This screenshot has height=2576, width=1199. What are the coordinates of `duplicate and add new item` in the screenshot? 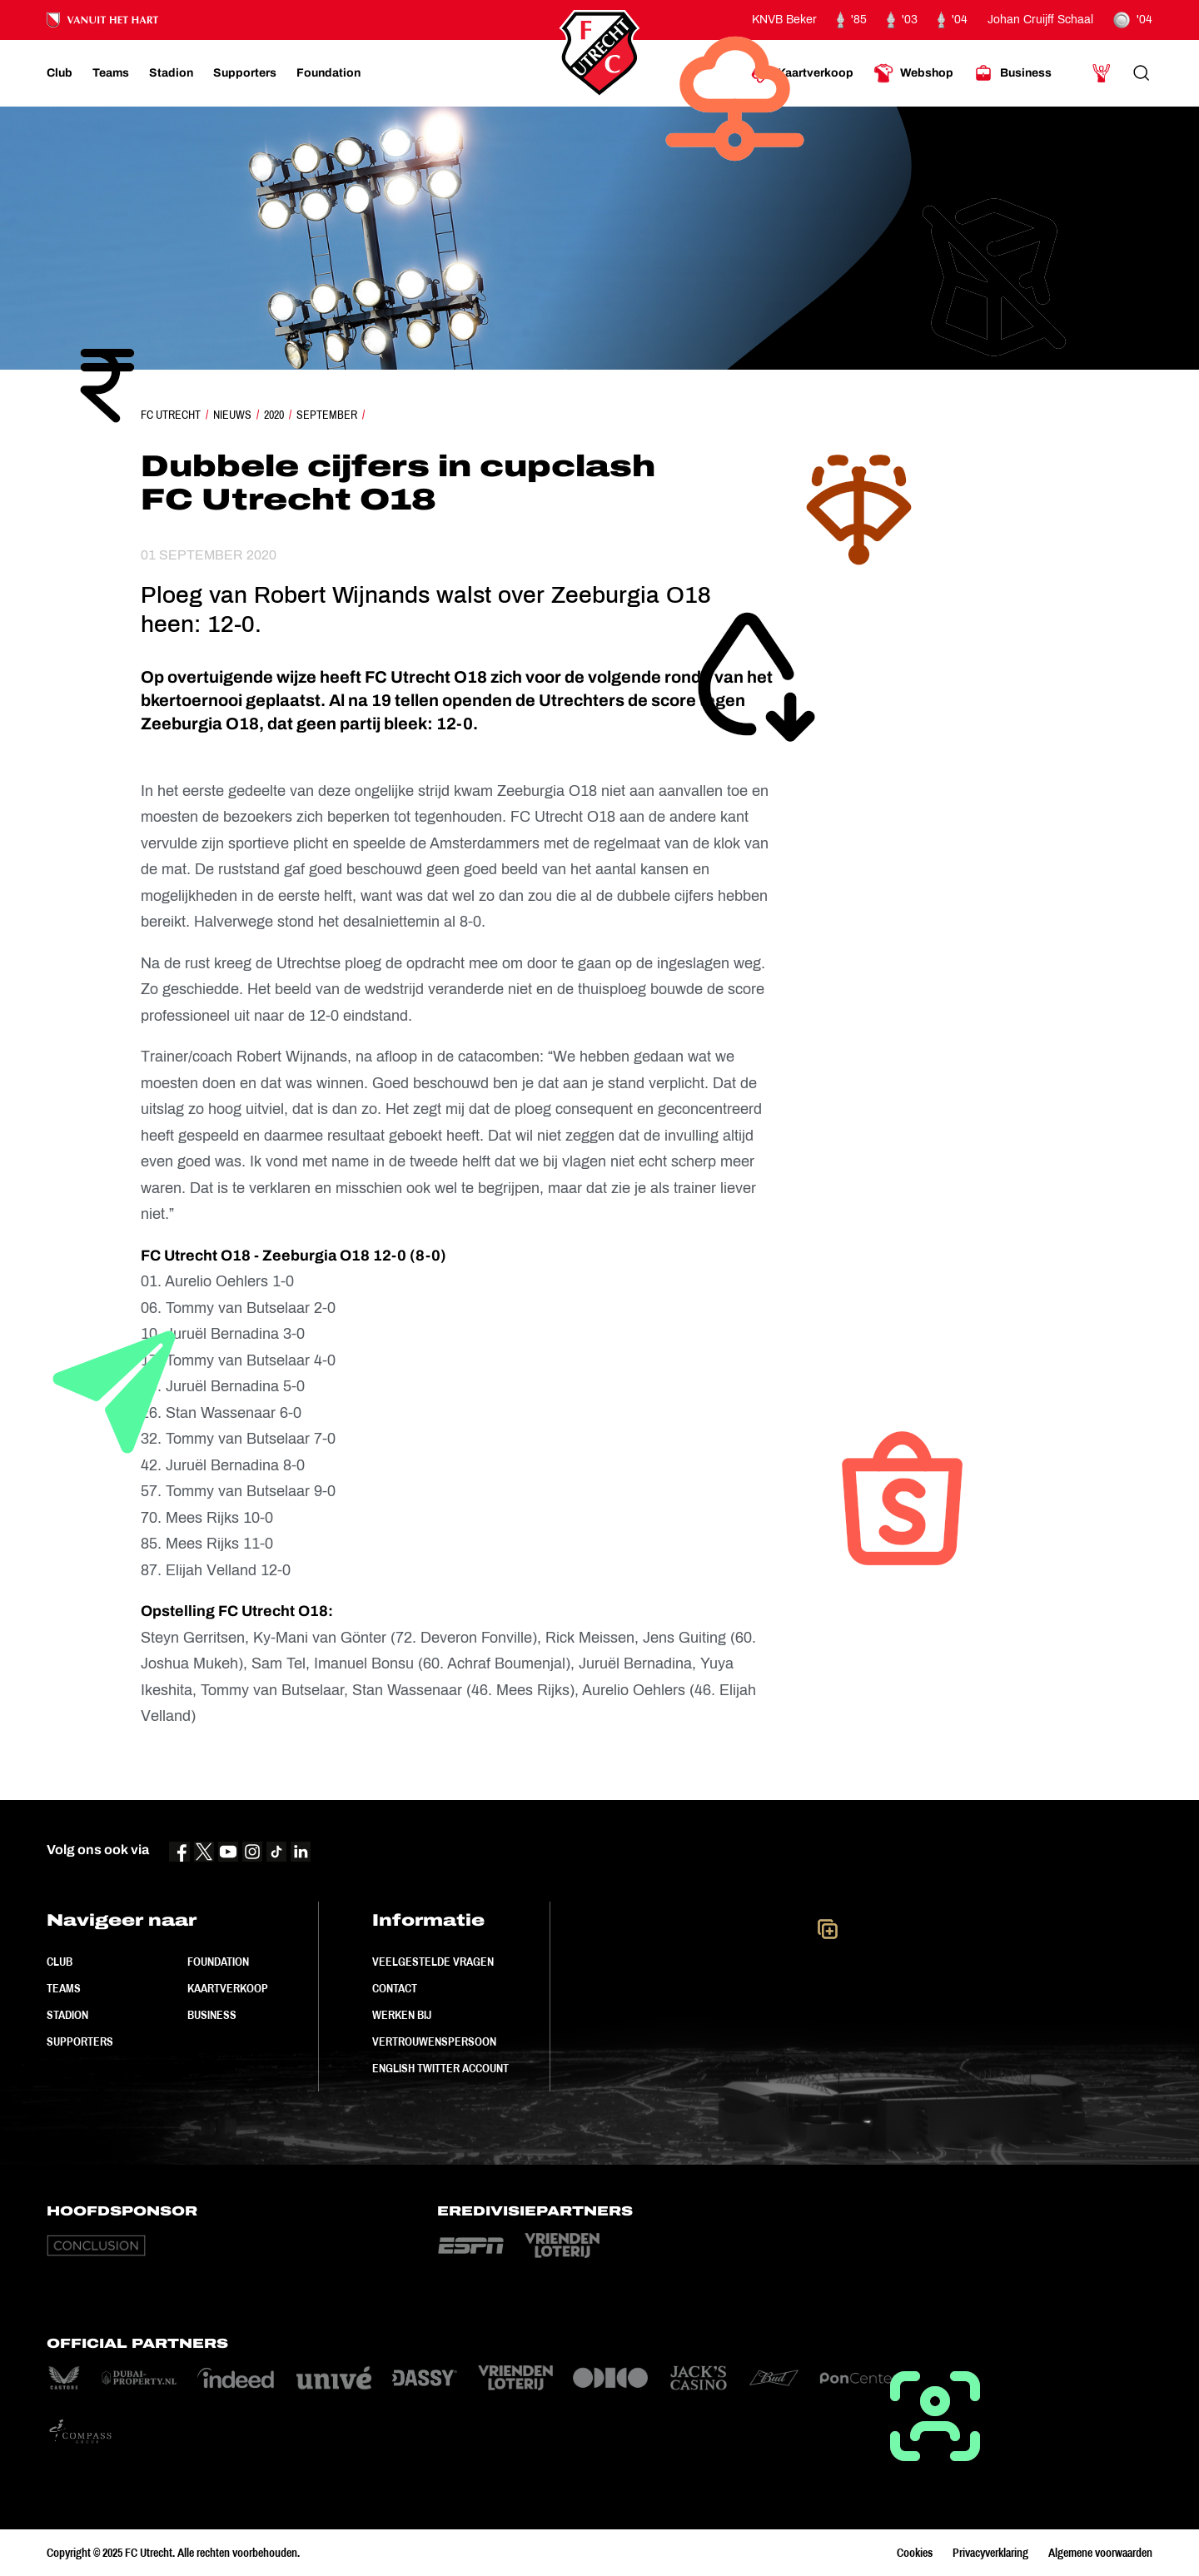 It's located at (828, 1929).